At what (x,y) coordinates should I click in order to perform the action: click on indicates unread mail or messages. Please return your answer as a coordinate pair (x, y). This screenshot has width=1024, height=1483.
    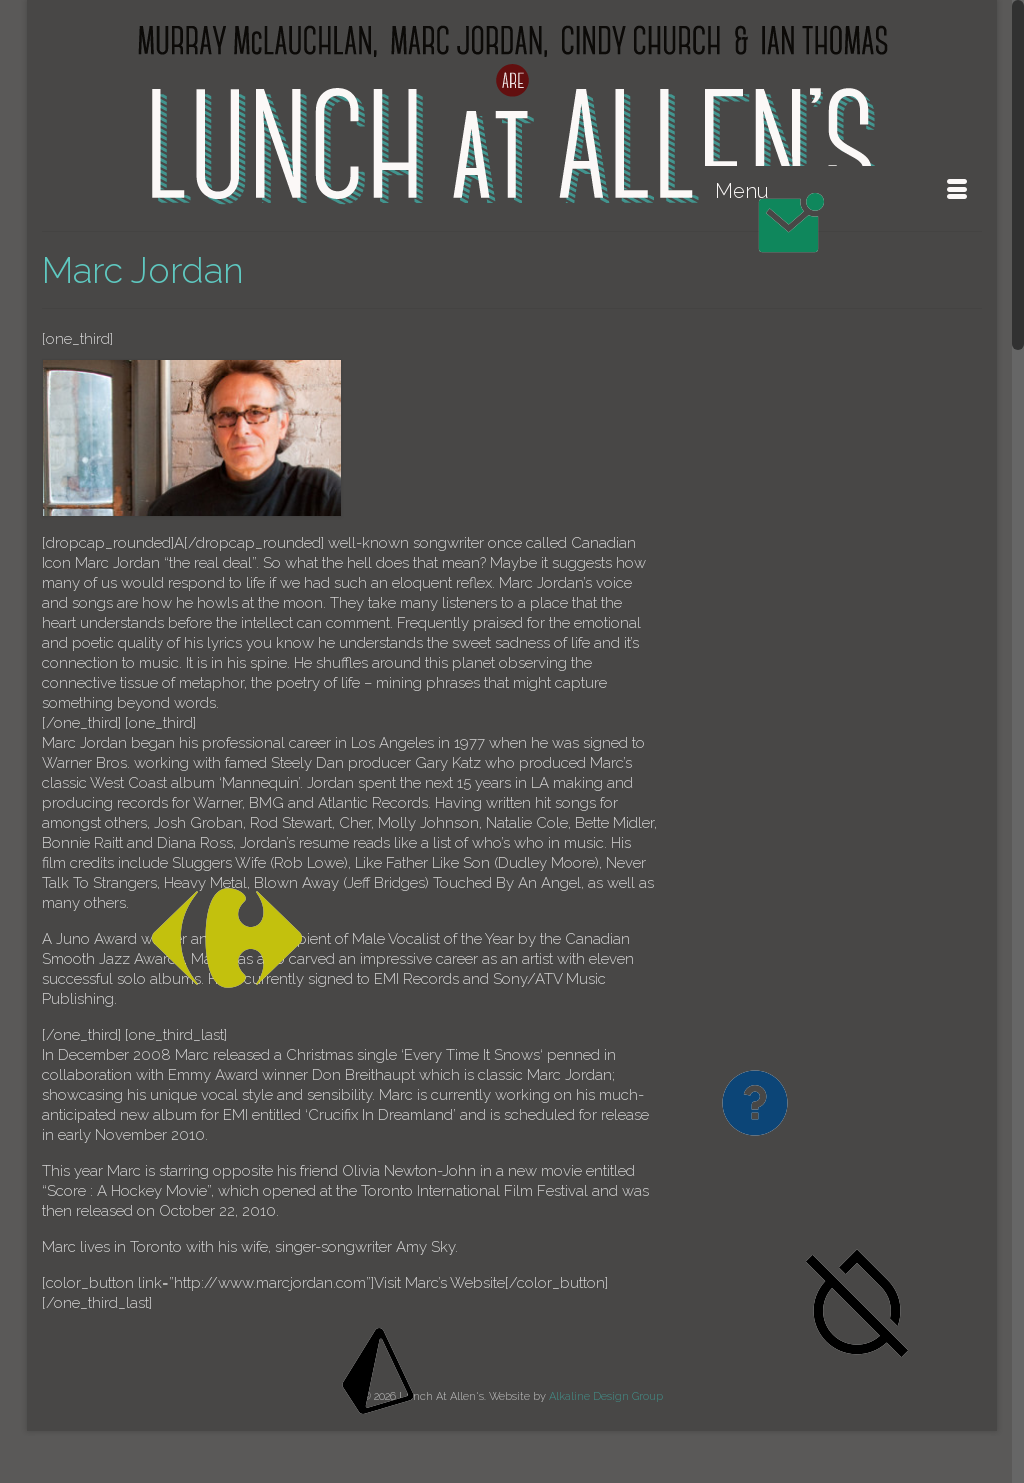
    Looking at the image, I should click on (788, 225).